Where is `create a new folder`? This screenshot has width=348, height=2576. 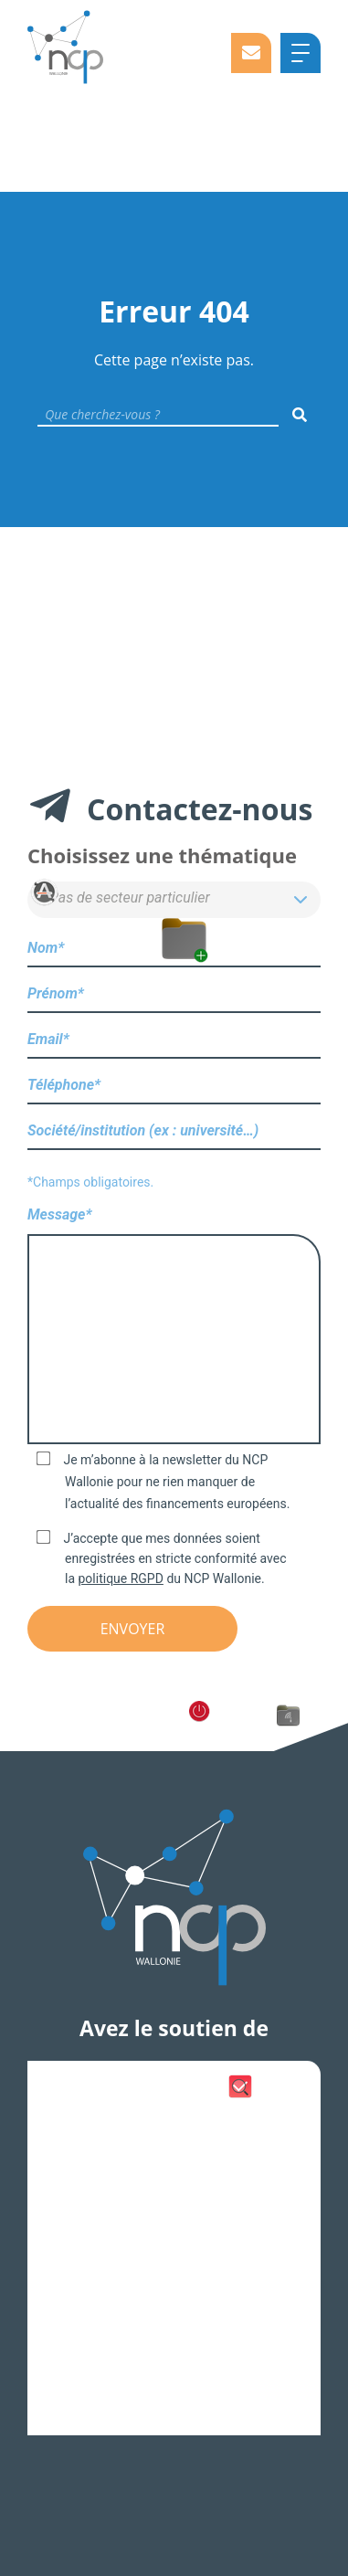
create a new folder is located at coordinates (184, 938).